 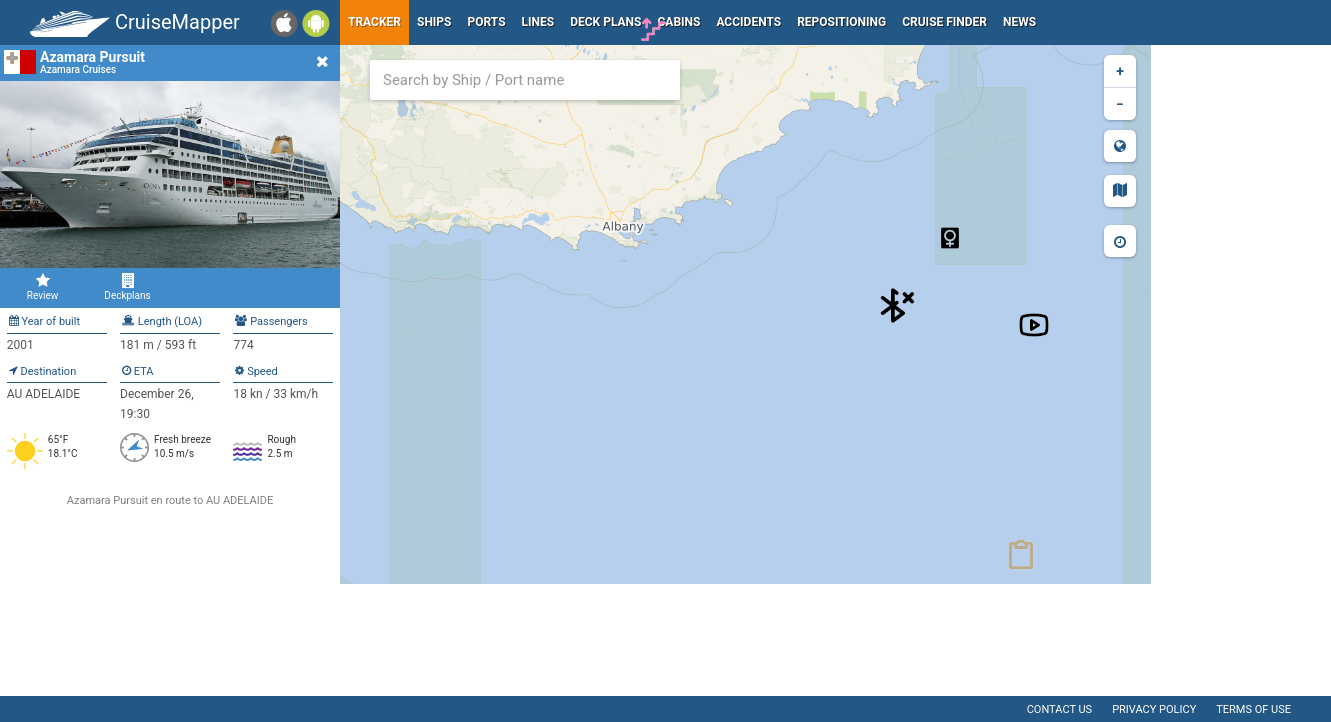 What do you see at coordinates (1034, 325) in the screenshot?
I see `open YouTube app` at bounding box center [1034, 325].